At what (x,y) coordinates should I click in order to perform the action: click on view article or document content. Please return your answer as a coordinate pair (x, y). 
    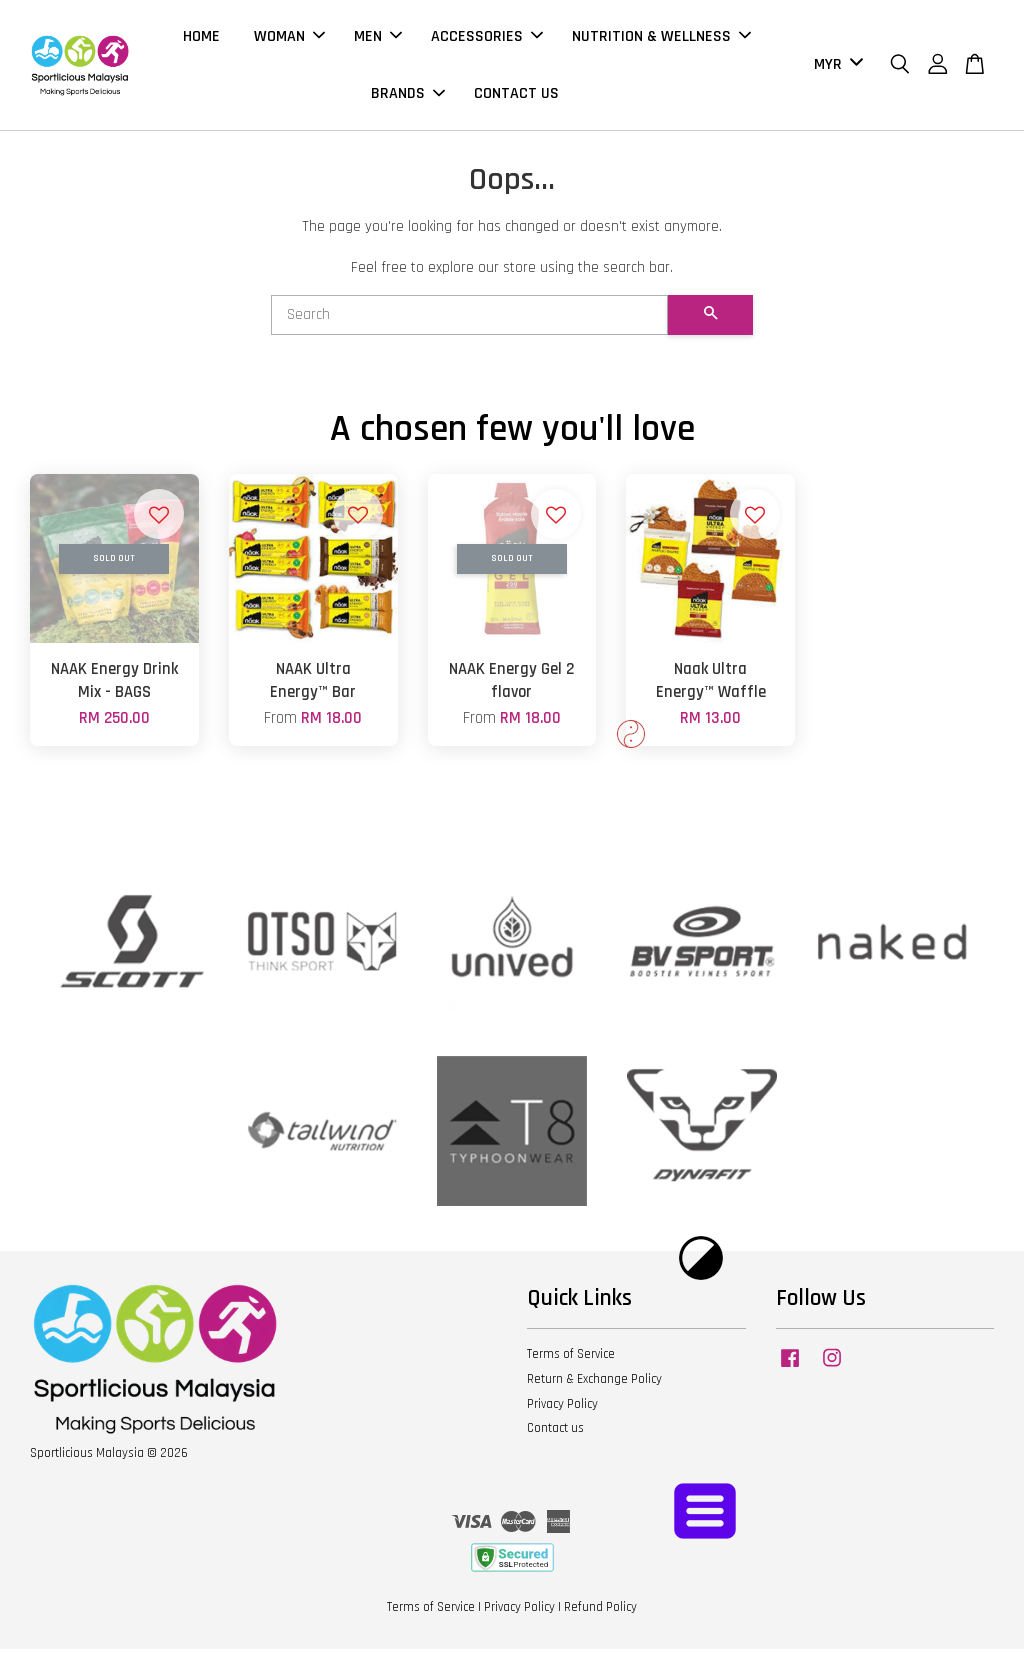
    Looking at the image, I should click on (705, 1511).